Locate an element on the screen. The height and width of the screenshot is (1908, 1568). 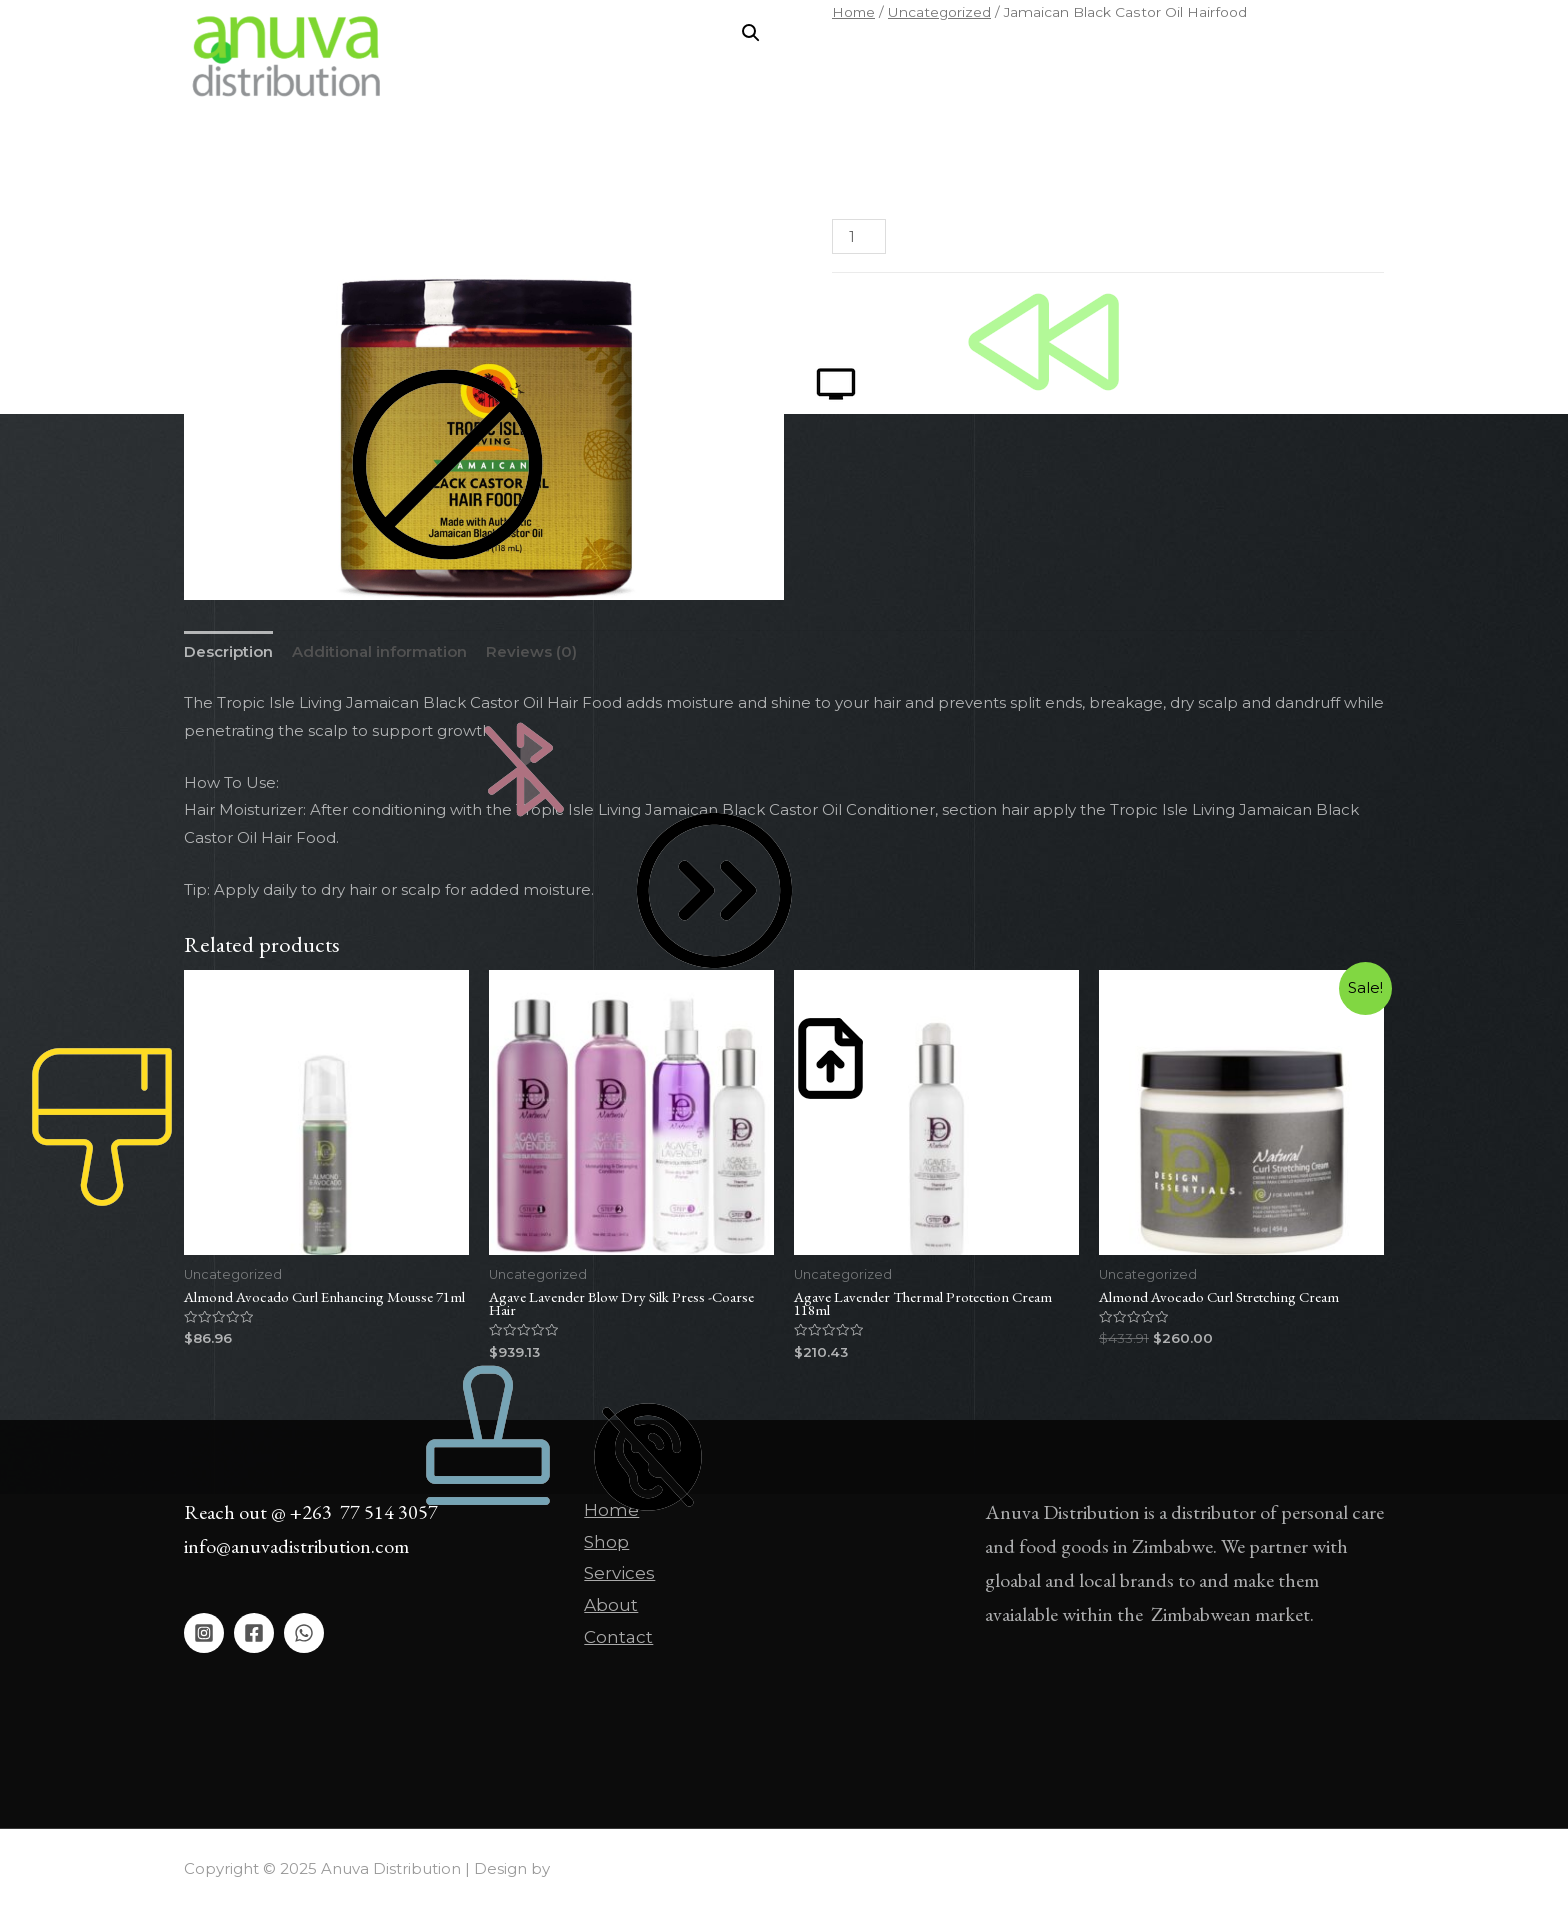
upload a file from your device is located at coordinates (830, 1058).